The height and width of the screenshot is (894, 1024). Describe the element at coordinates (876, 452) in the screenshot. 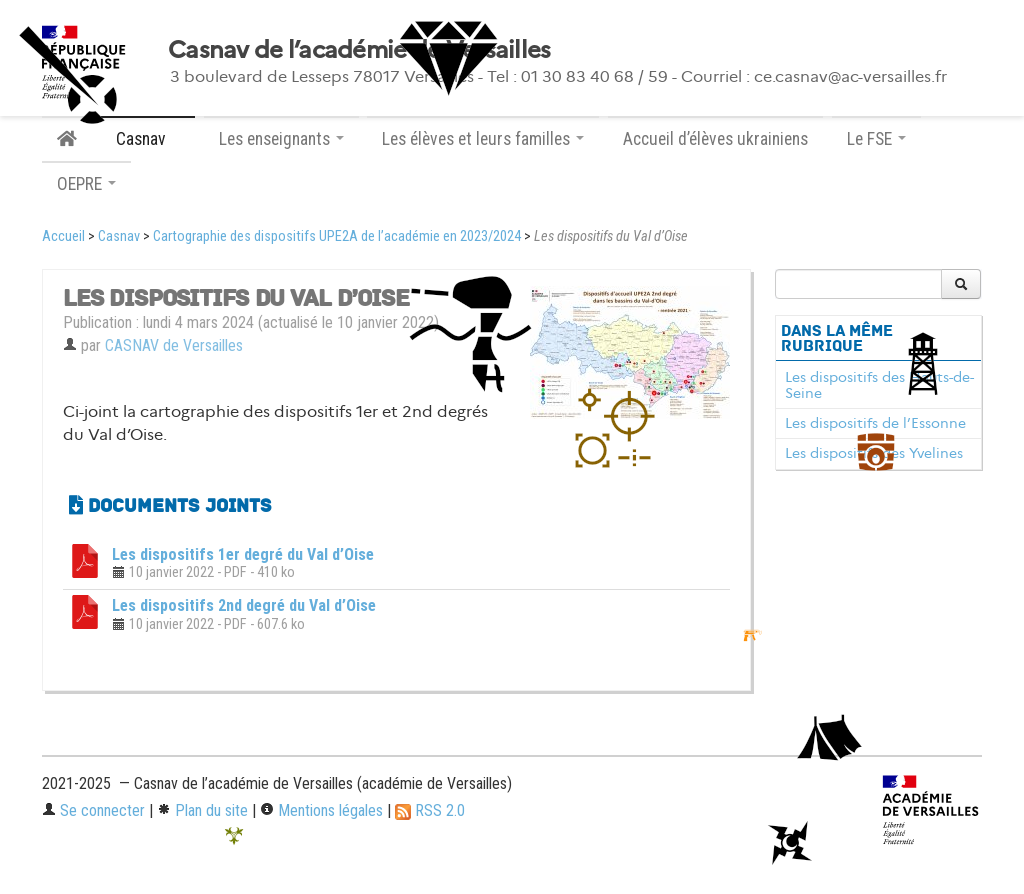

I see `access barrel or keg inventory in game` at that location.